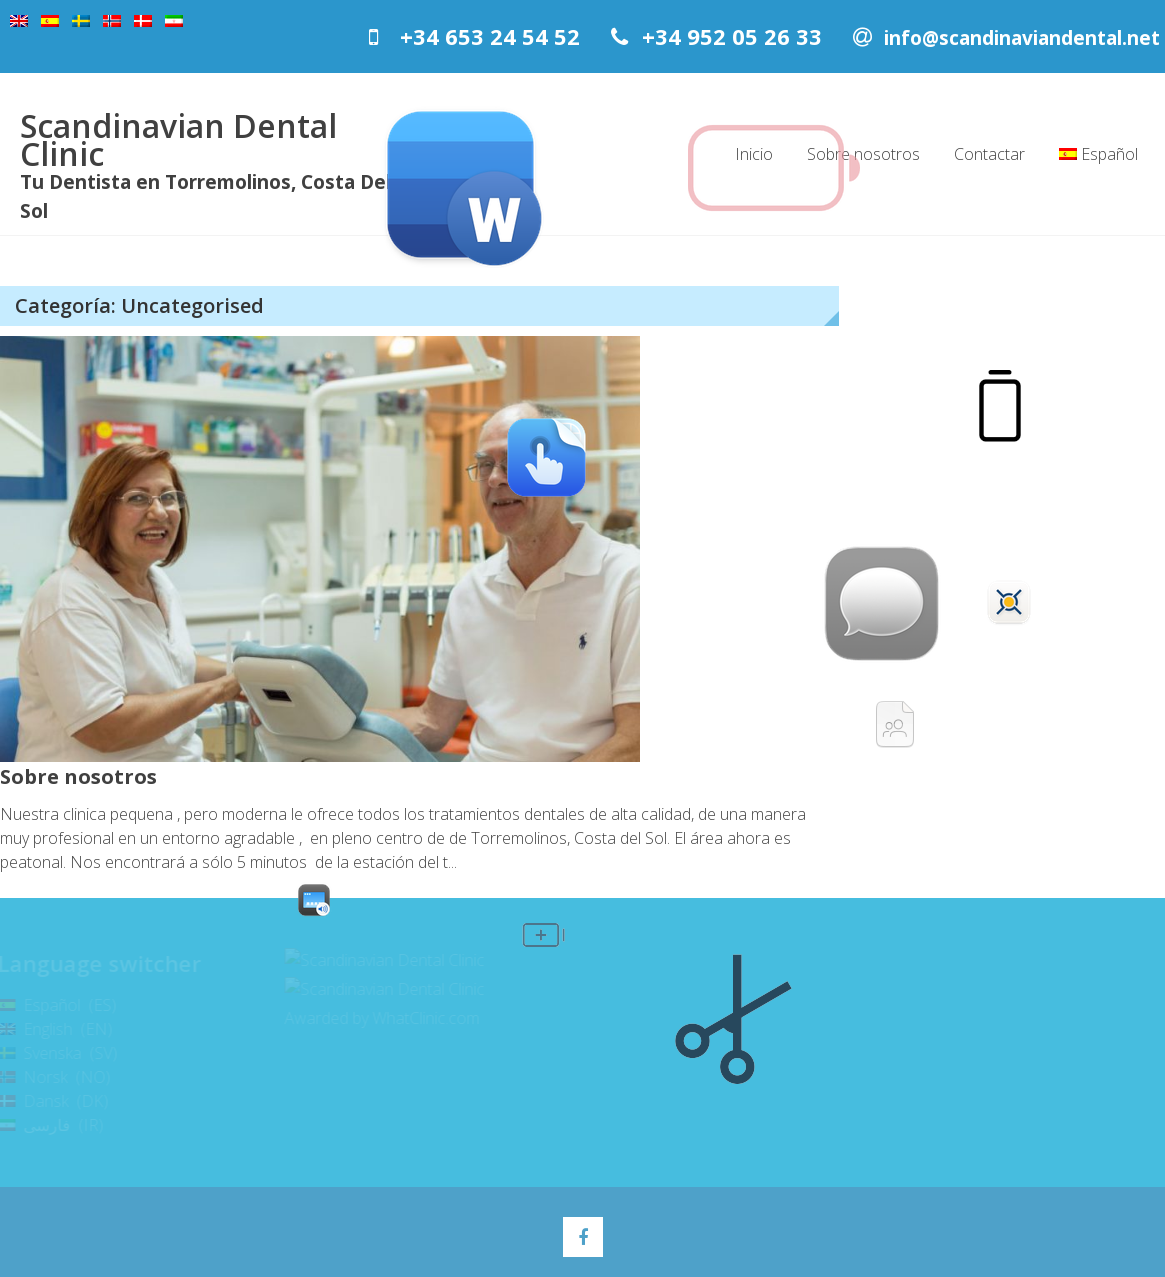 This screenshot has height=1277, width=1165. Describe the element at coordinates (460, 184) in the screenshot. I see `open Microsoft Word` at that location.